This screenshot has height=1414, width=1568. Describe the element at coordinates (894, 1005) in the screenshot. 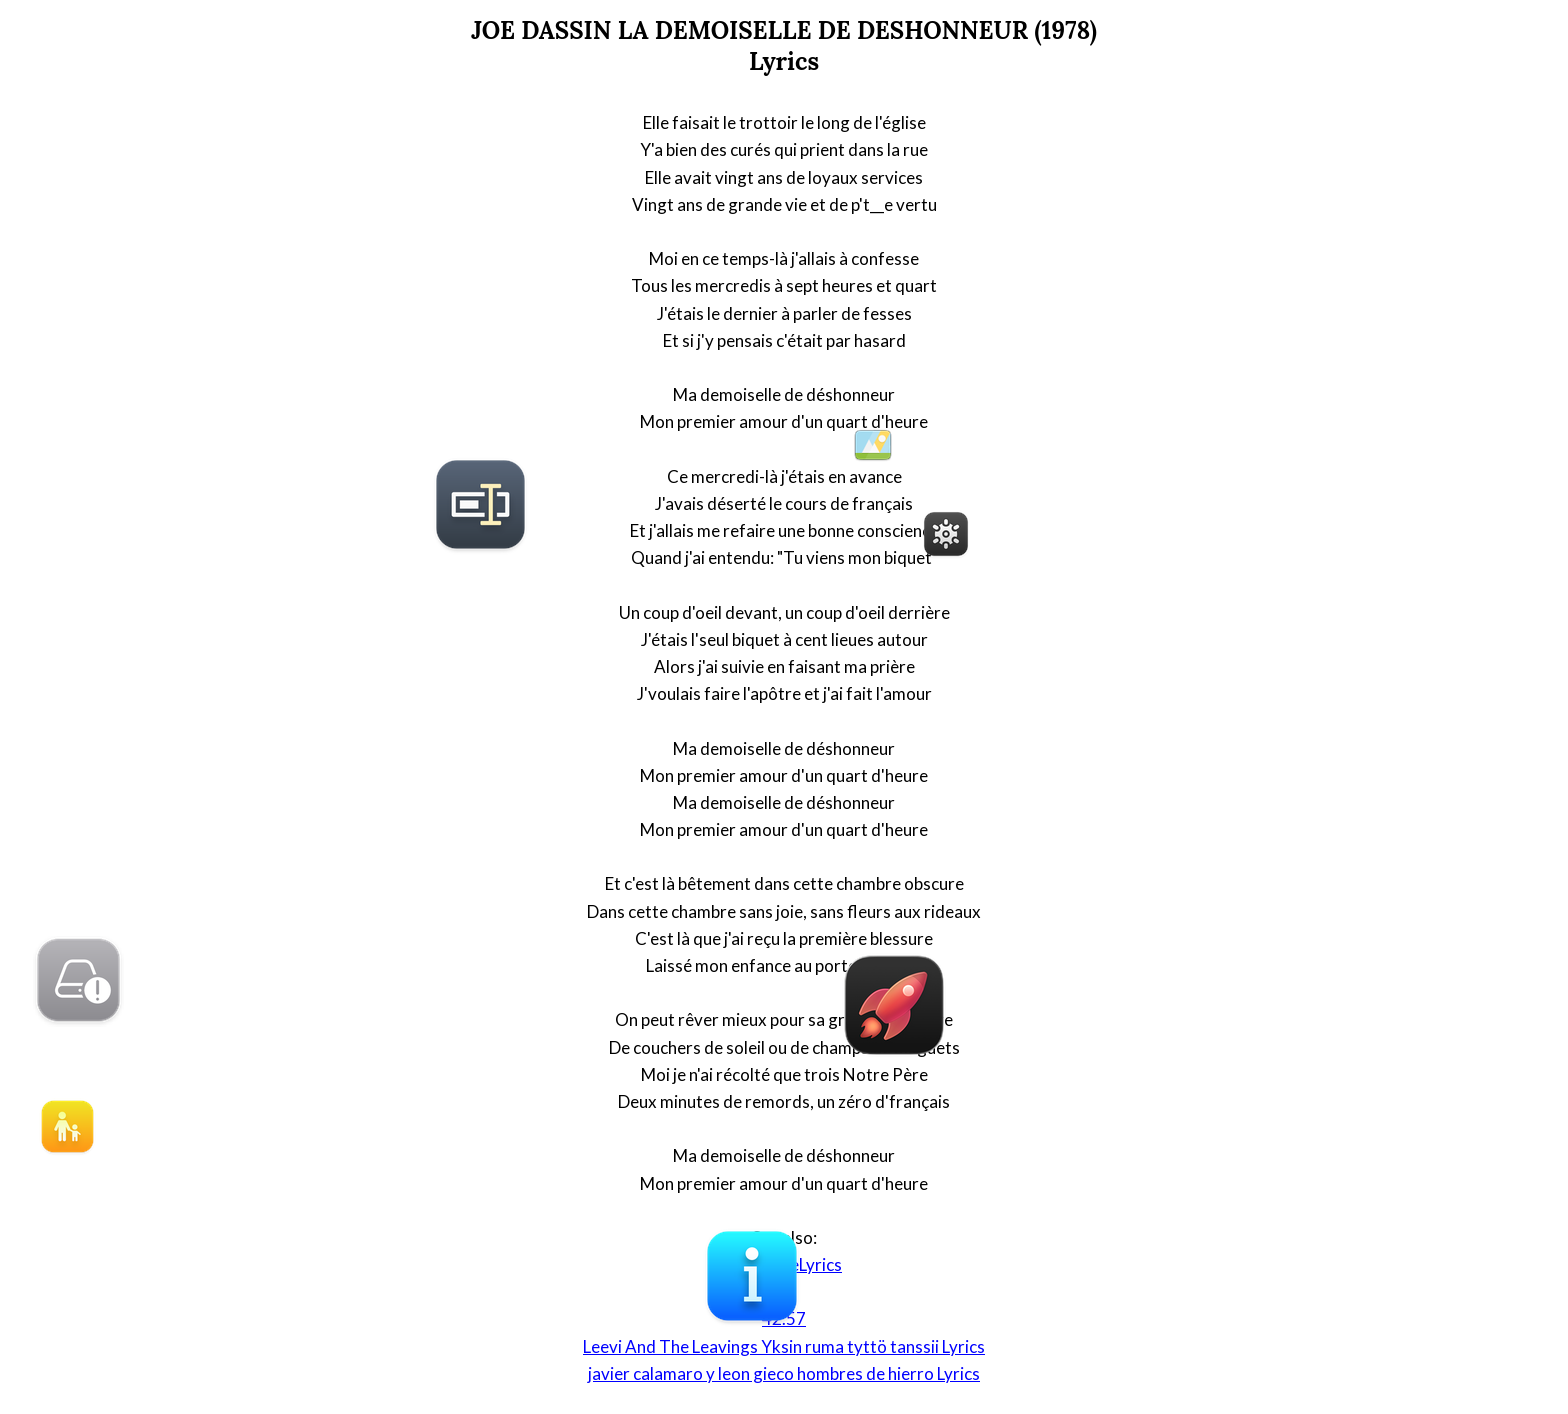

I see `open the games app or library` at that location.